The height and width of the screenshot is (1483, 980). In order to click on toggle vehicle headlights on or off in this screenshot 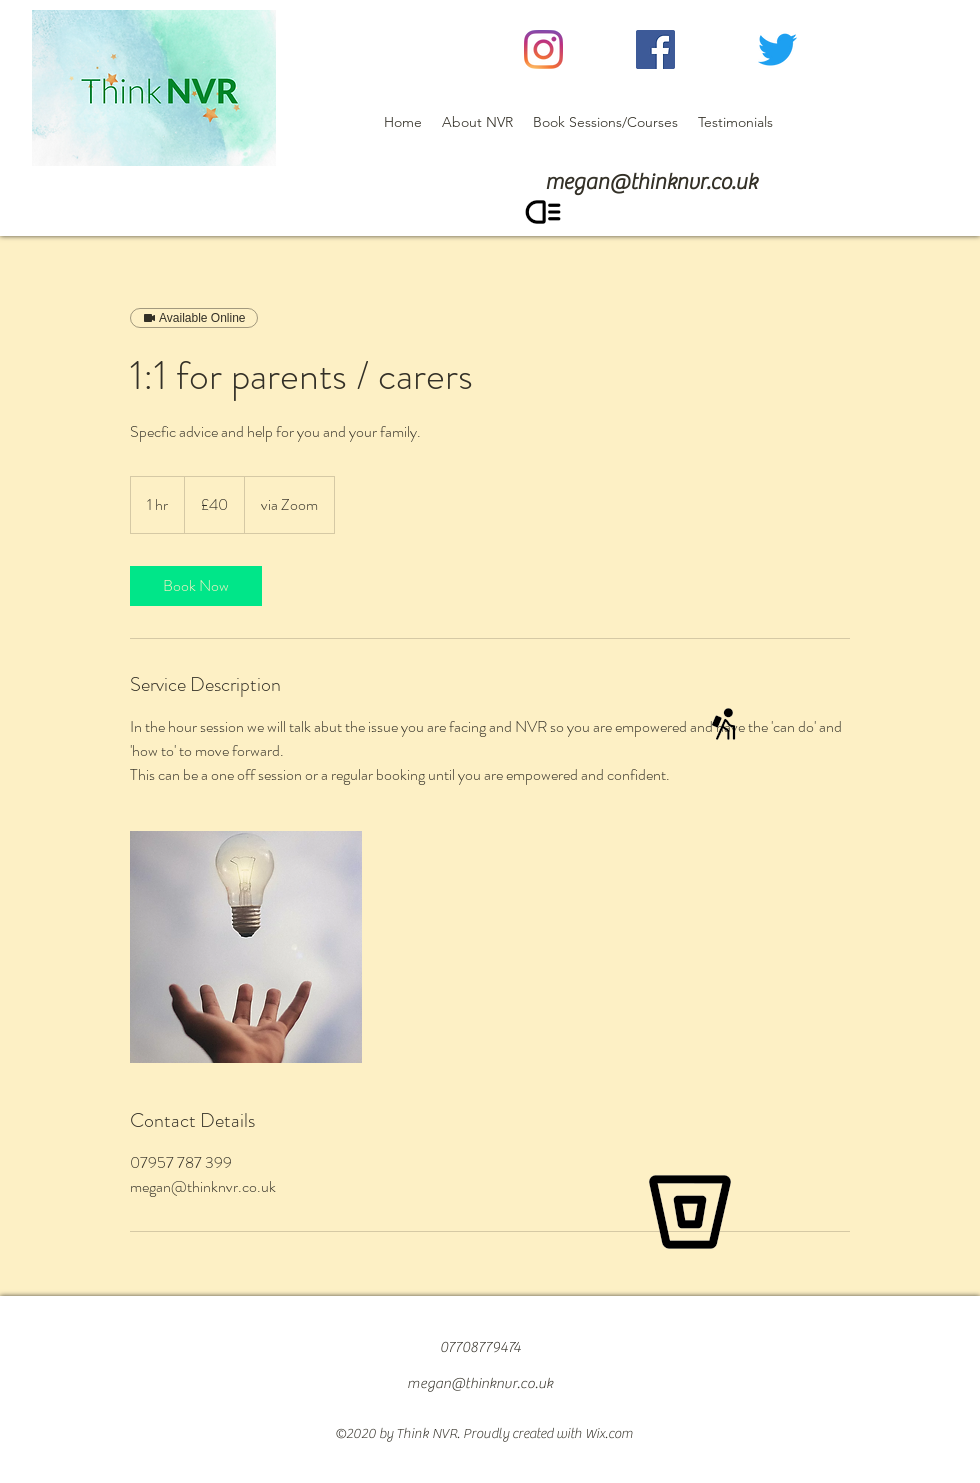, I will do `click(543, 212)`.